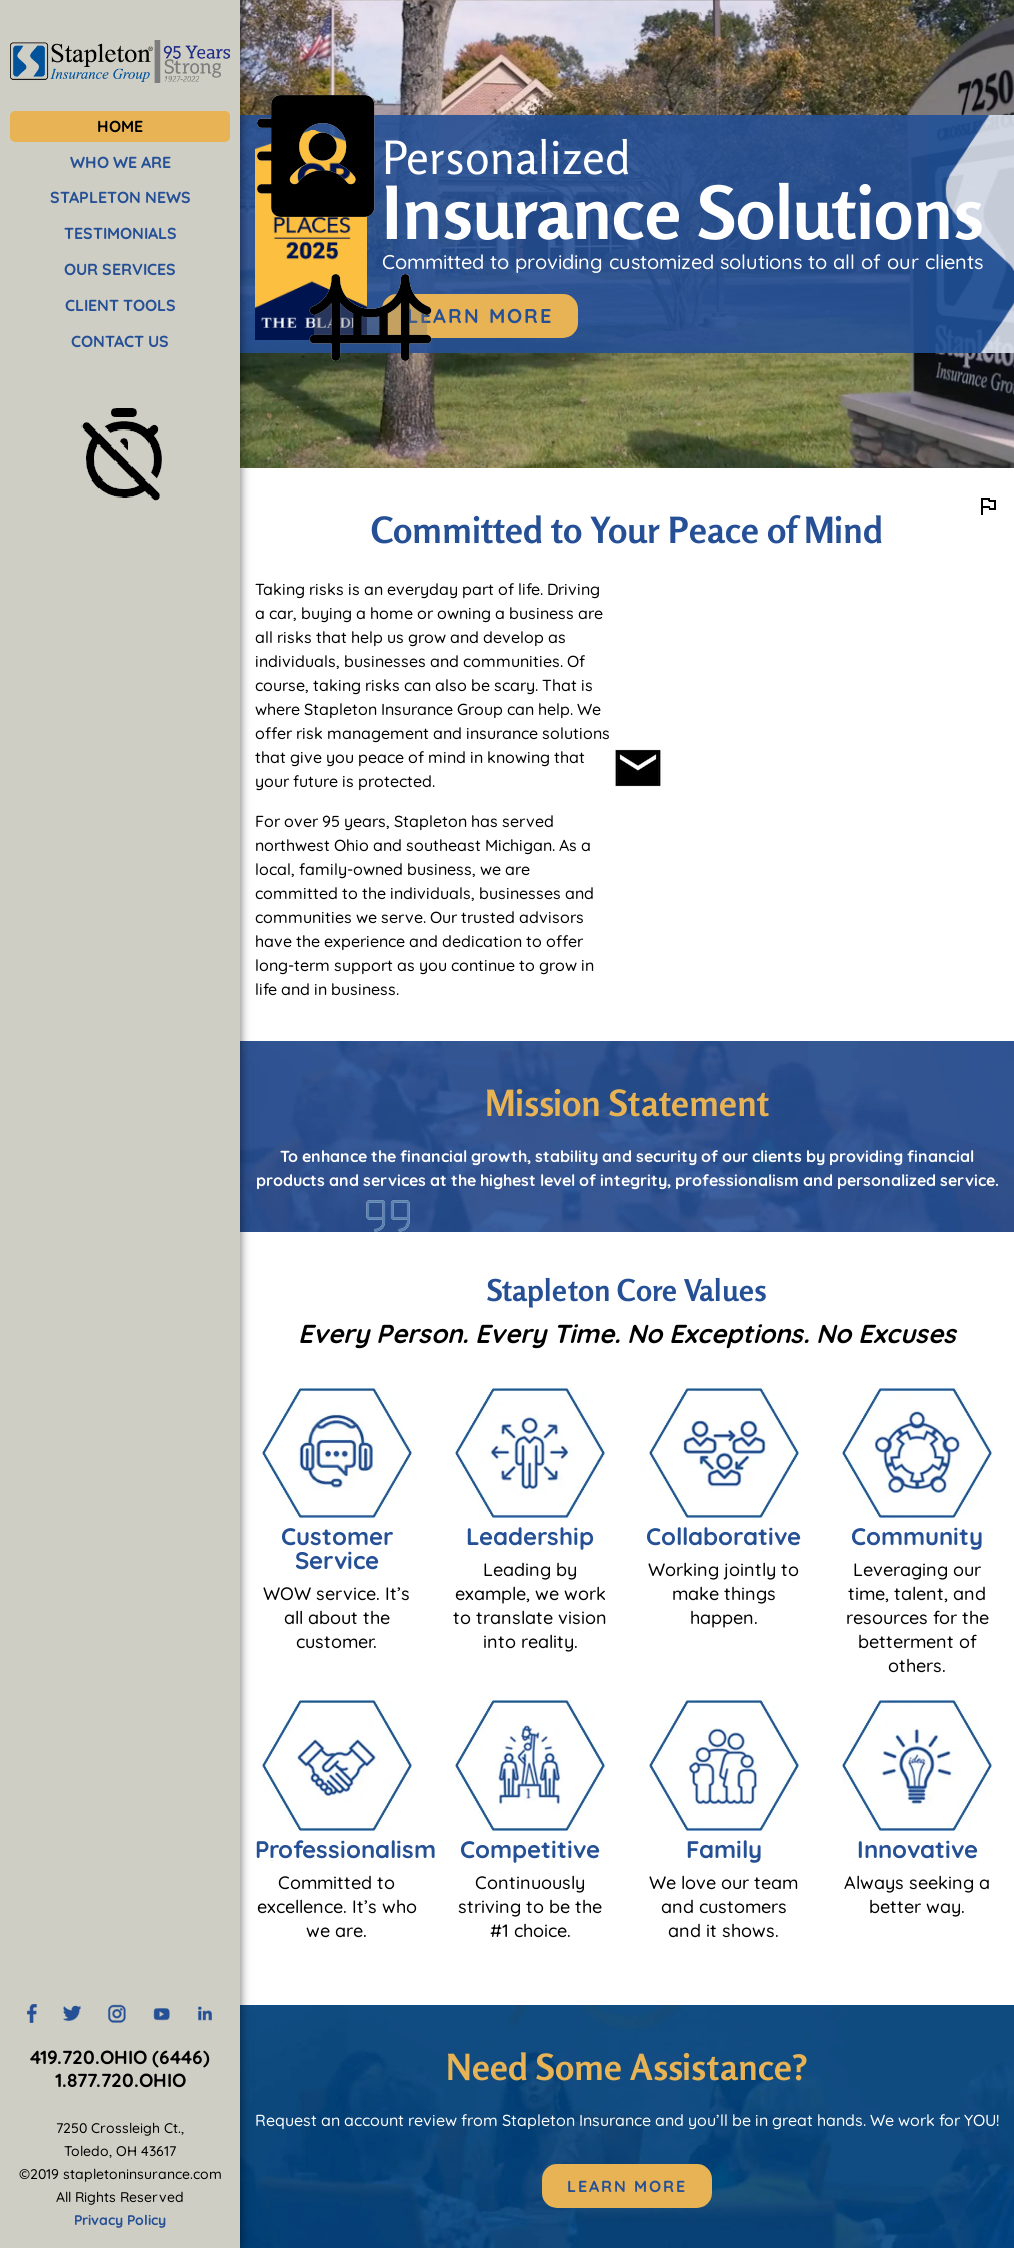 The image size is (1014, 2248). Describe the element at coordinates (370, 317) in the screenshot. I see `navigate to bridges or overpasses on a map` at that location.